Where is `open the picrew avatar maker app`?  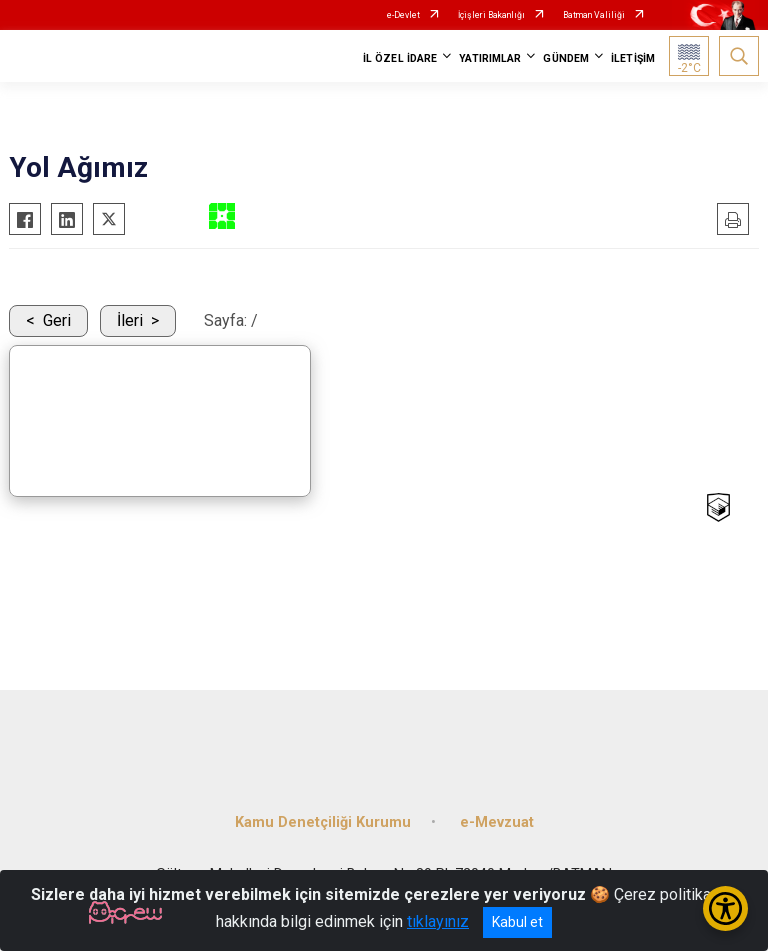 open the picrew avatar maker app is located at coordinates (125, 912).